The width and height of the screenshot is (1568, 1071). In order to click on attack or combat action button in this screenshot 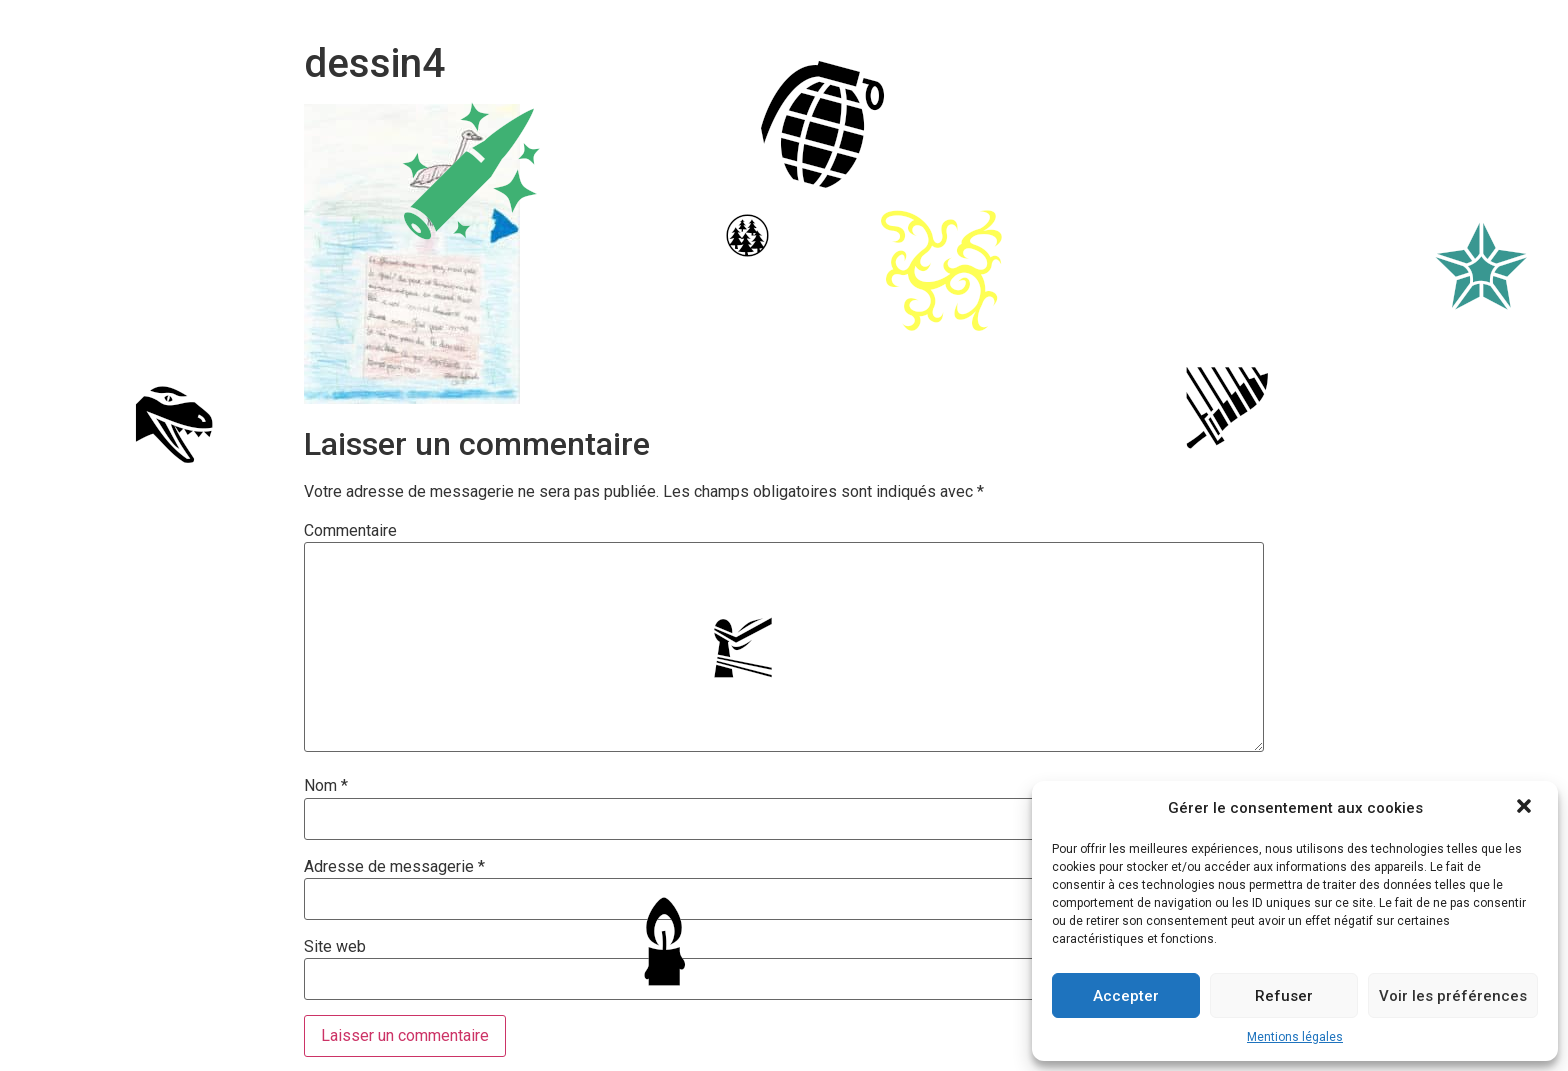, I will do `click(1227, 408)`.